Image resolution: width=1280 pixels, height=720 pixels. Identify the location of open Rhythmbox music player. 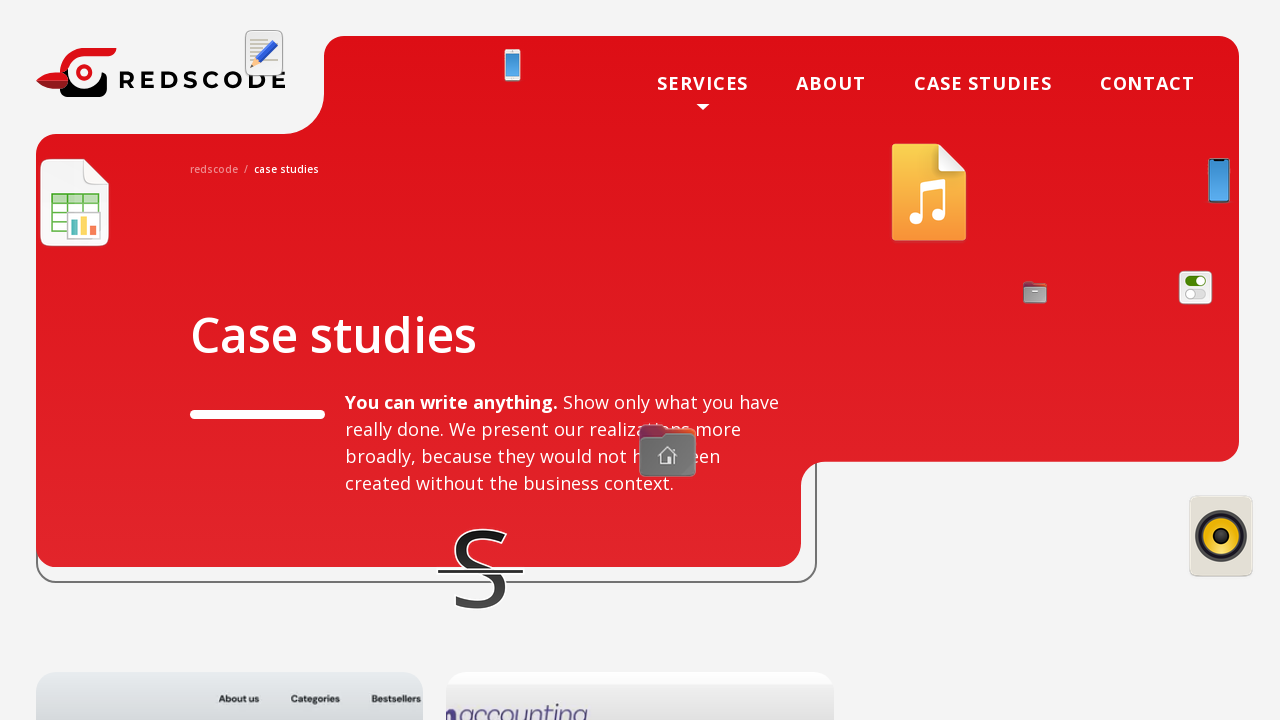
(1221, 536).